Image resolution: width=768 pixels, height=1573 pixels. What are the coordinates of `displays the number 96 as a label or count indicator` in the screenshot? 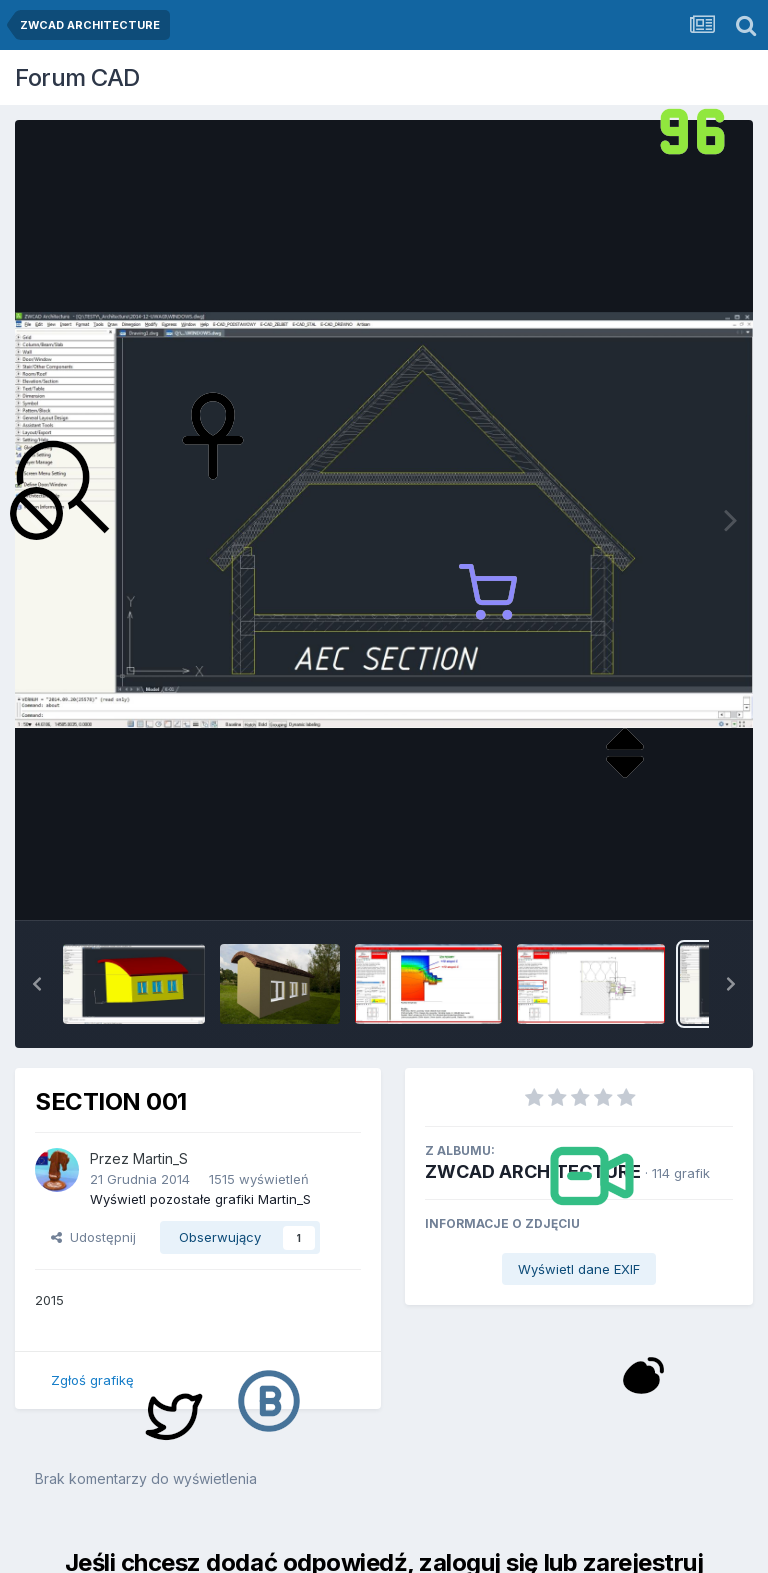 It's located at (692, 131).